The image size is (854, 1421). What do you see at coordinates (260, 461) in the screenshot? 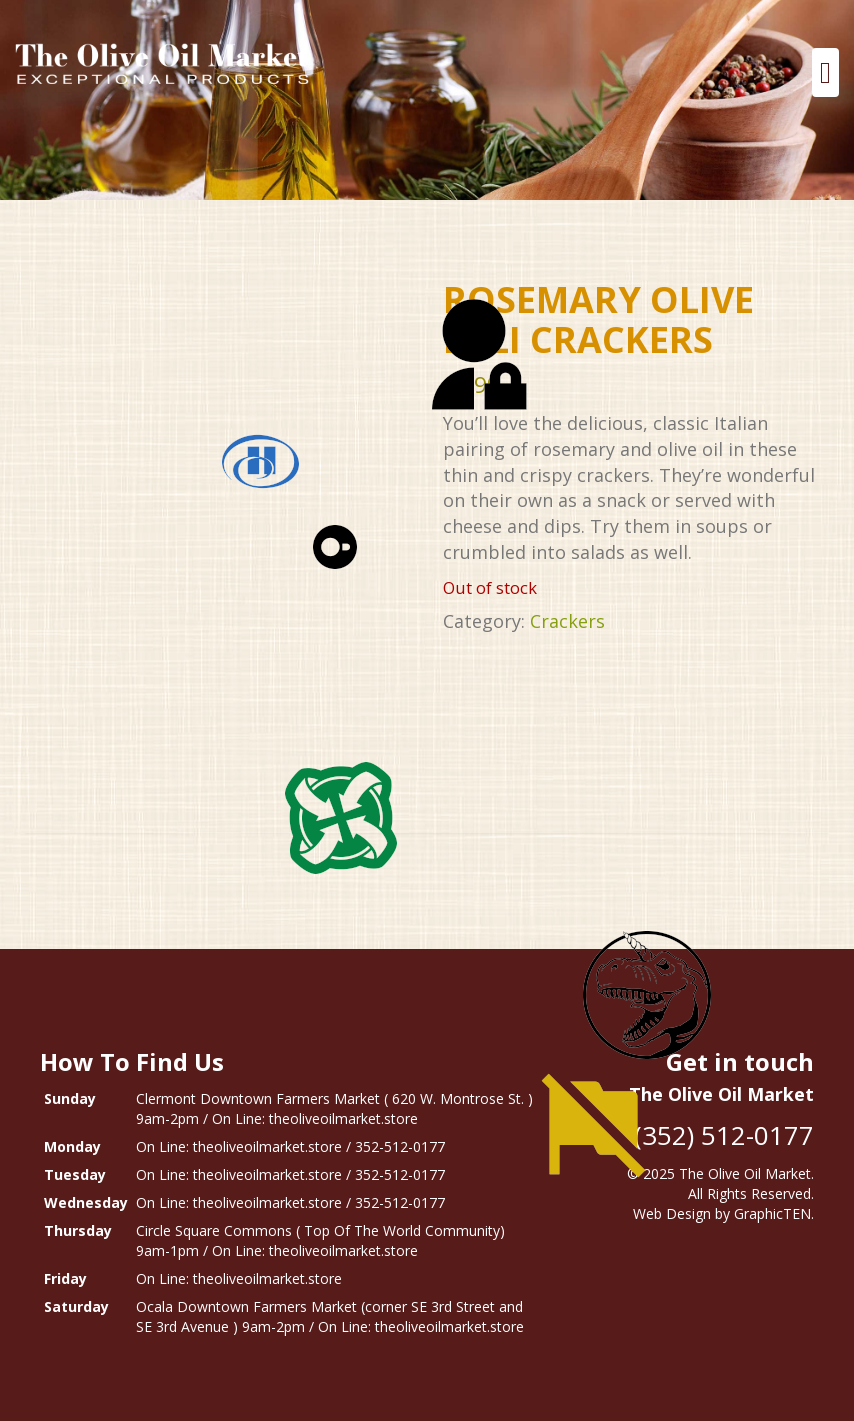
I see `hilton hotels and resorts logo` at bounding box center [260, 461].